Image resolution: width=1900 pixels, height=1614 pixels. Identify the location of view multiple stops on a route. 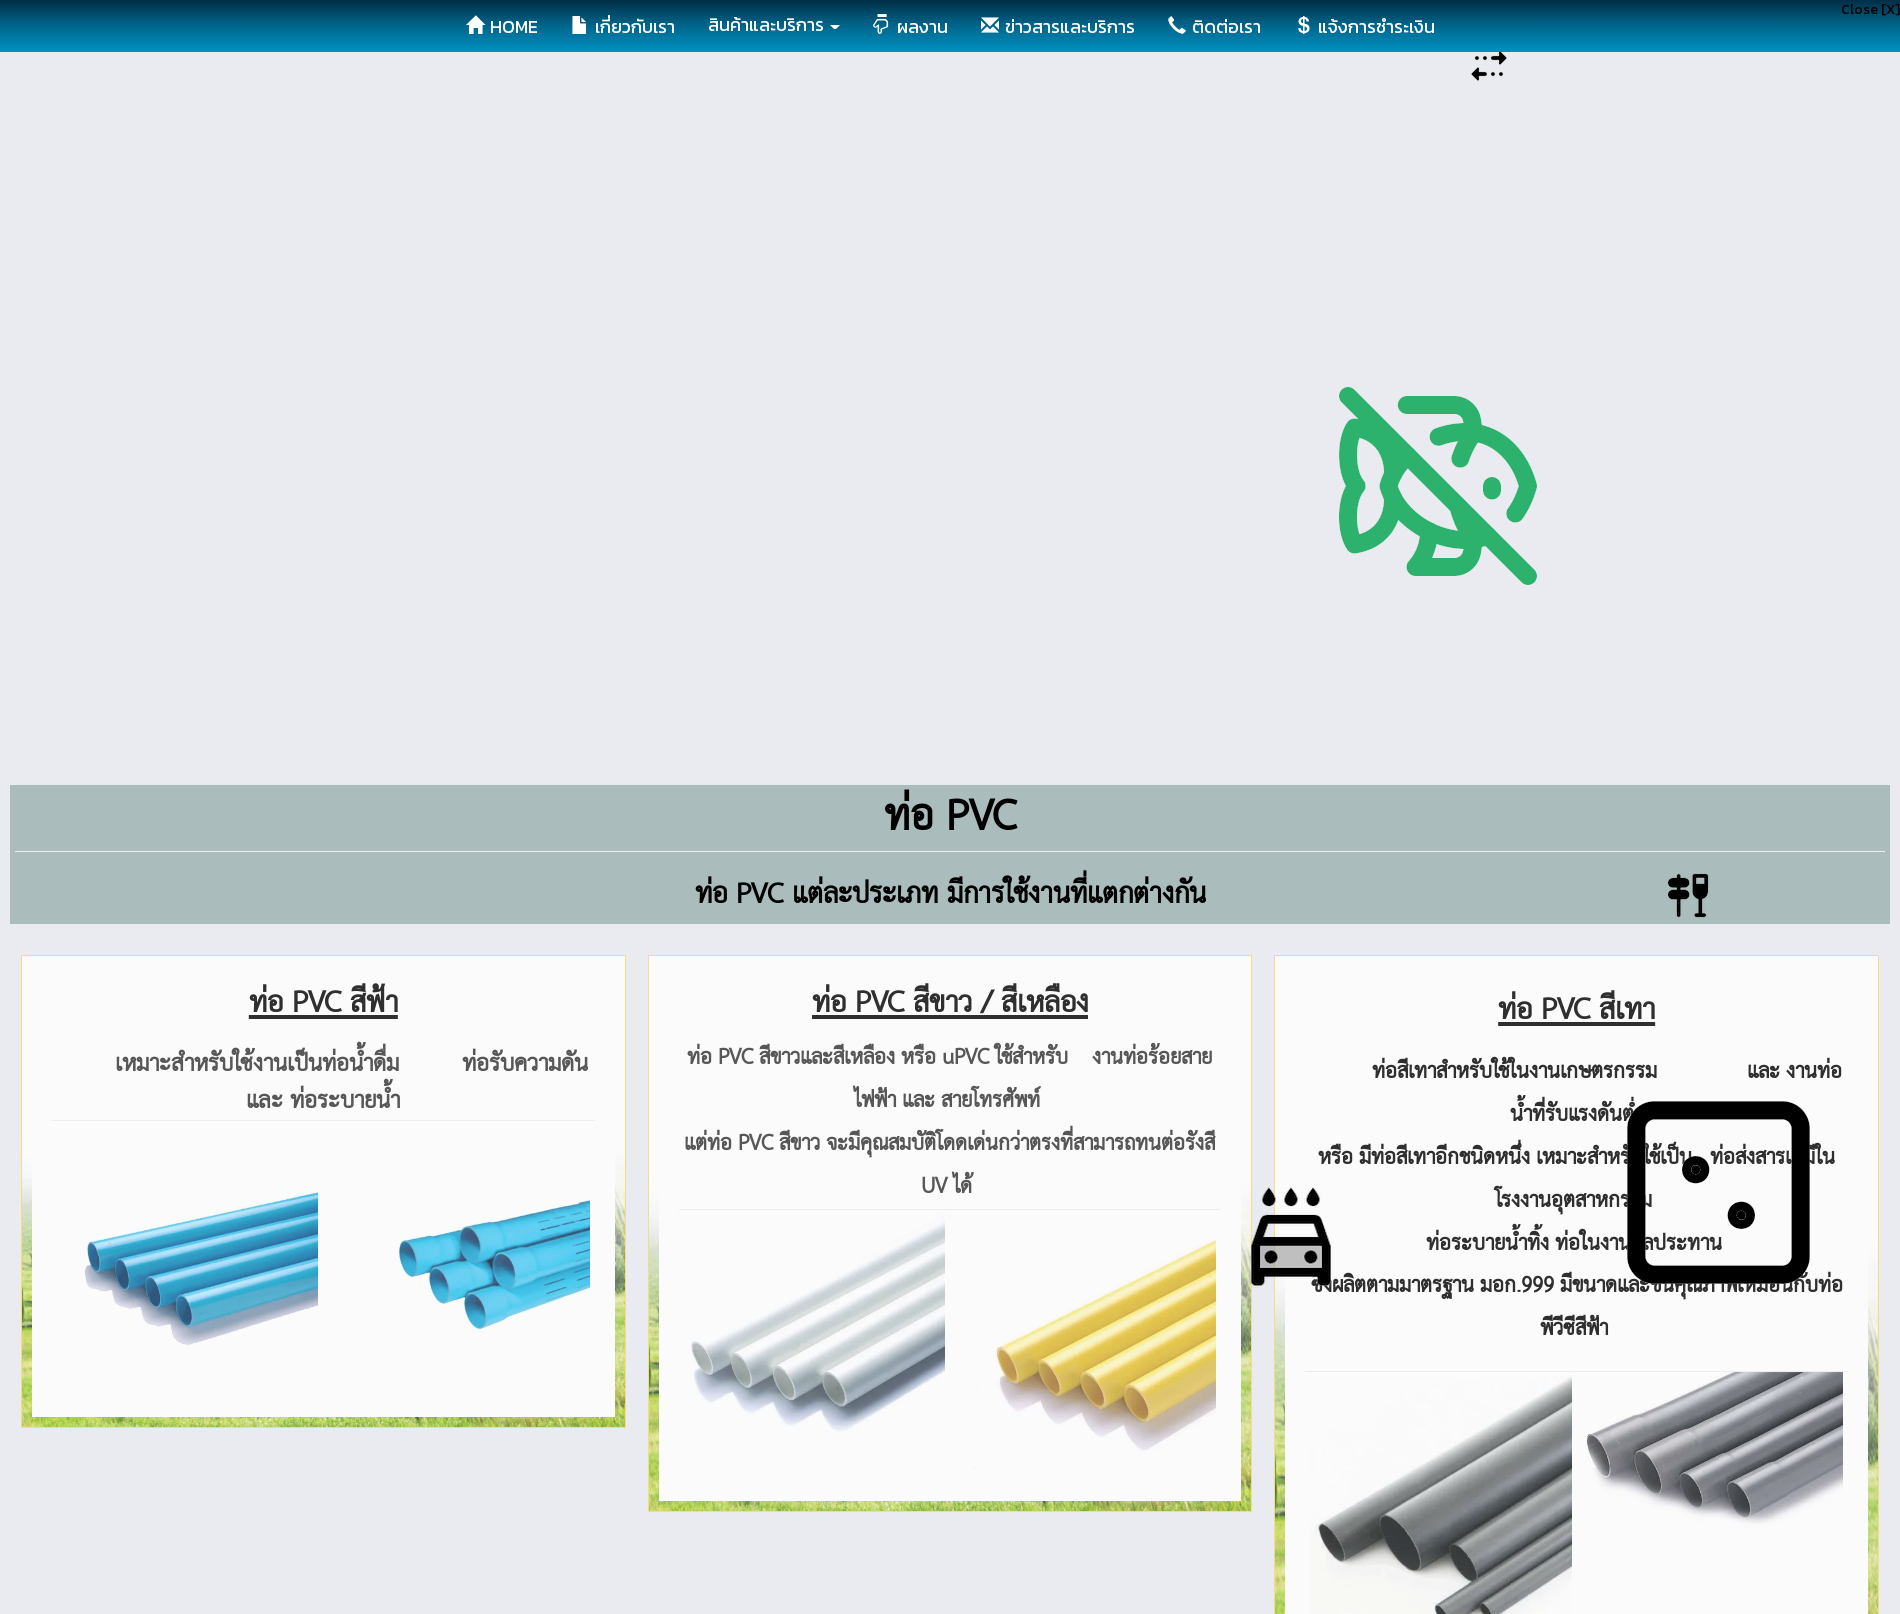
(1489, 66).